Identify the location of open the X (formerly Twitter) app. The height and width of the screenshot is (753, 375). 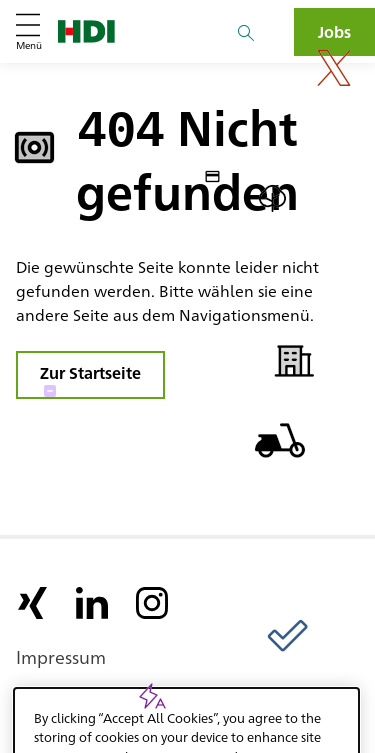
(334, 68).